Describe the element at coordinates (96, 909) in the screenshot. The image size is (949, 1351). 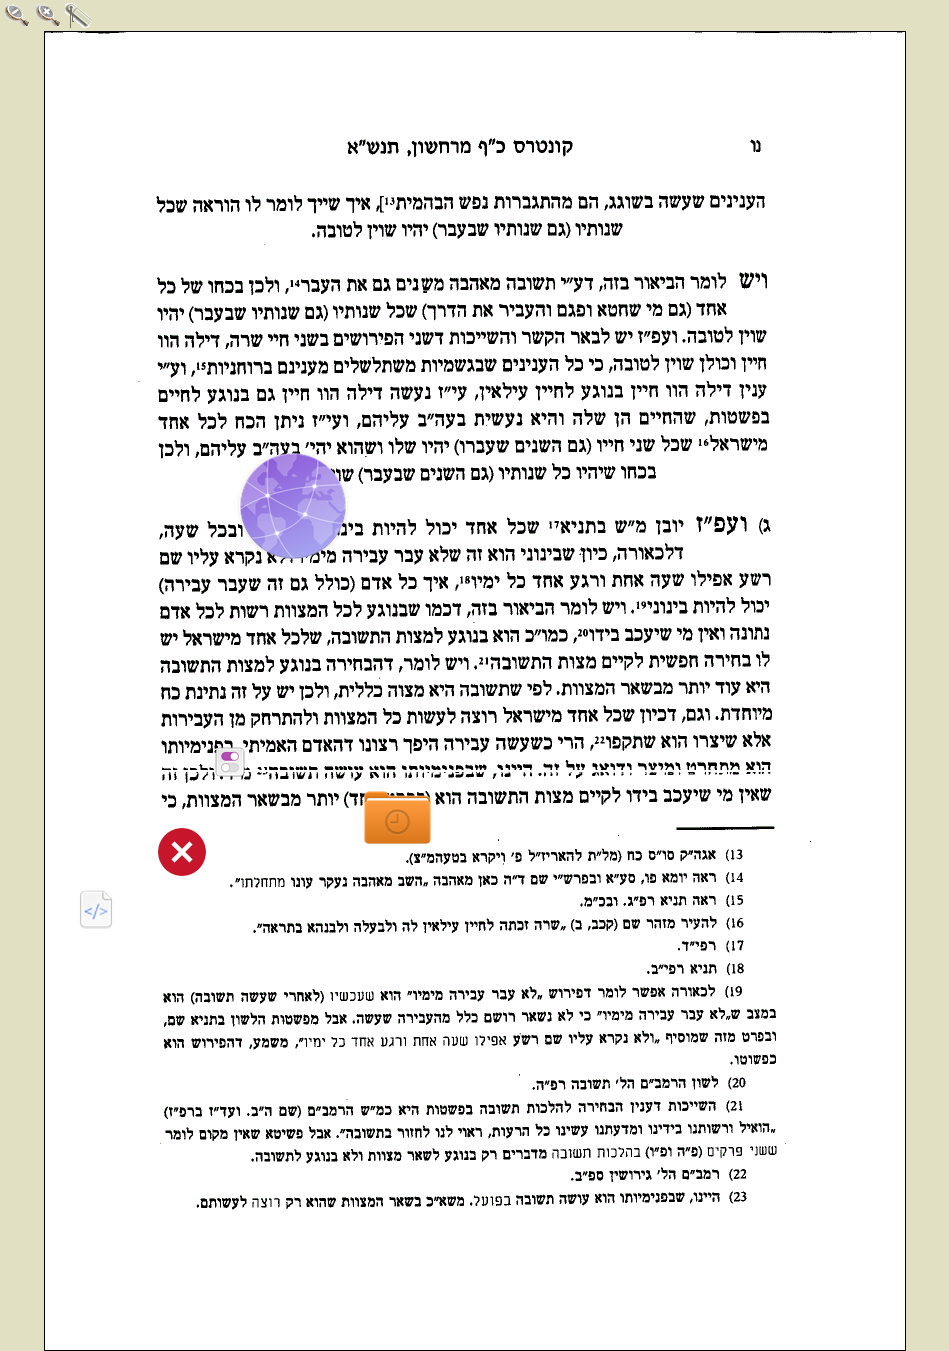
I see `an HTML or web document file` at that location.